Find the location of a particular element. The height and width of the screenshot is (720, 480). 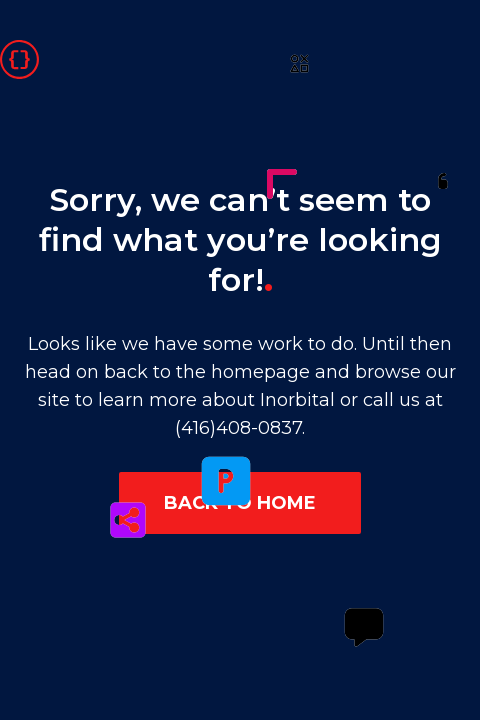

open messaging or chat is located at coordinates (364, 625).